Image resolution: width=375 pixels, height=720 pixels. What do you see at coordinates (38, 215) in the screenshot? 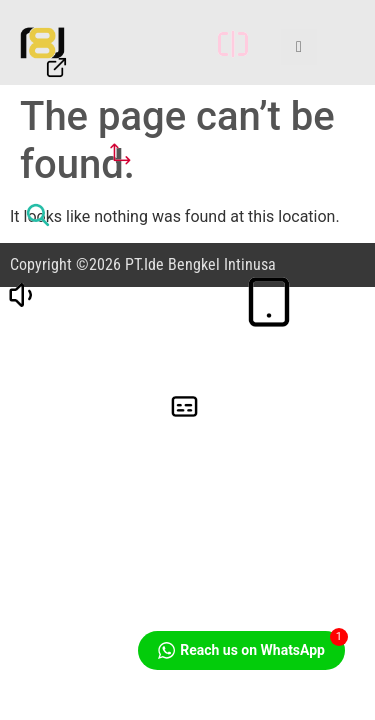
I see `search for content` at bounding box center [38, 215].